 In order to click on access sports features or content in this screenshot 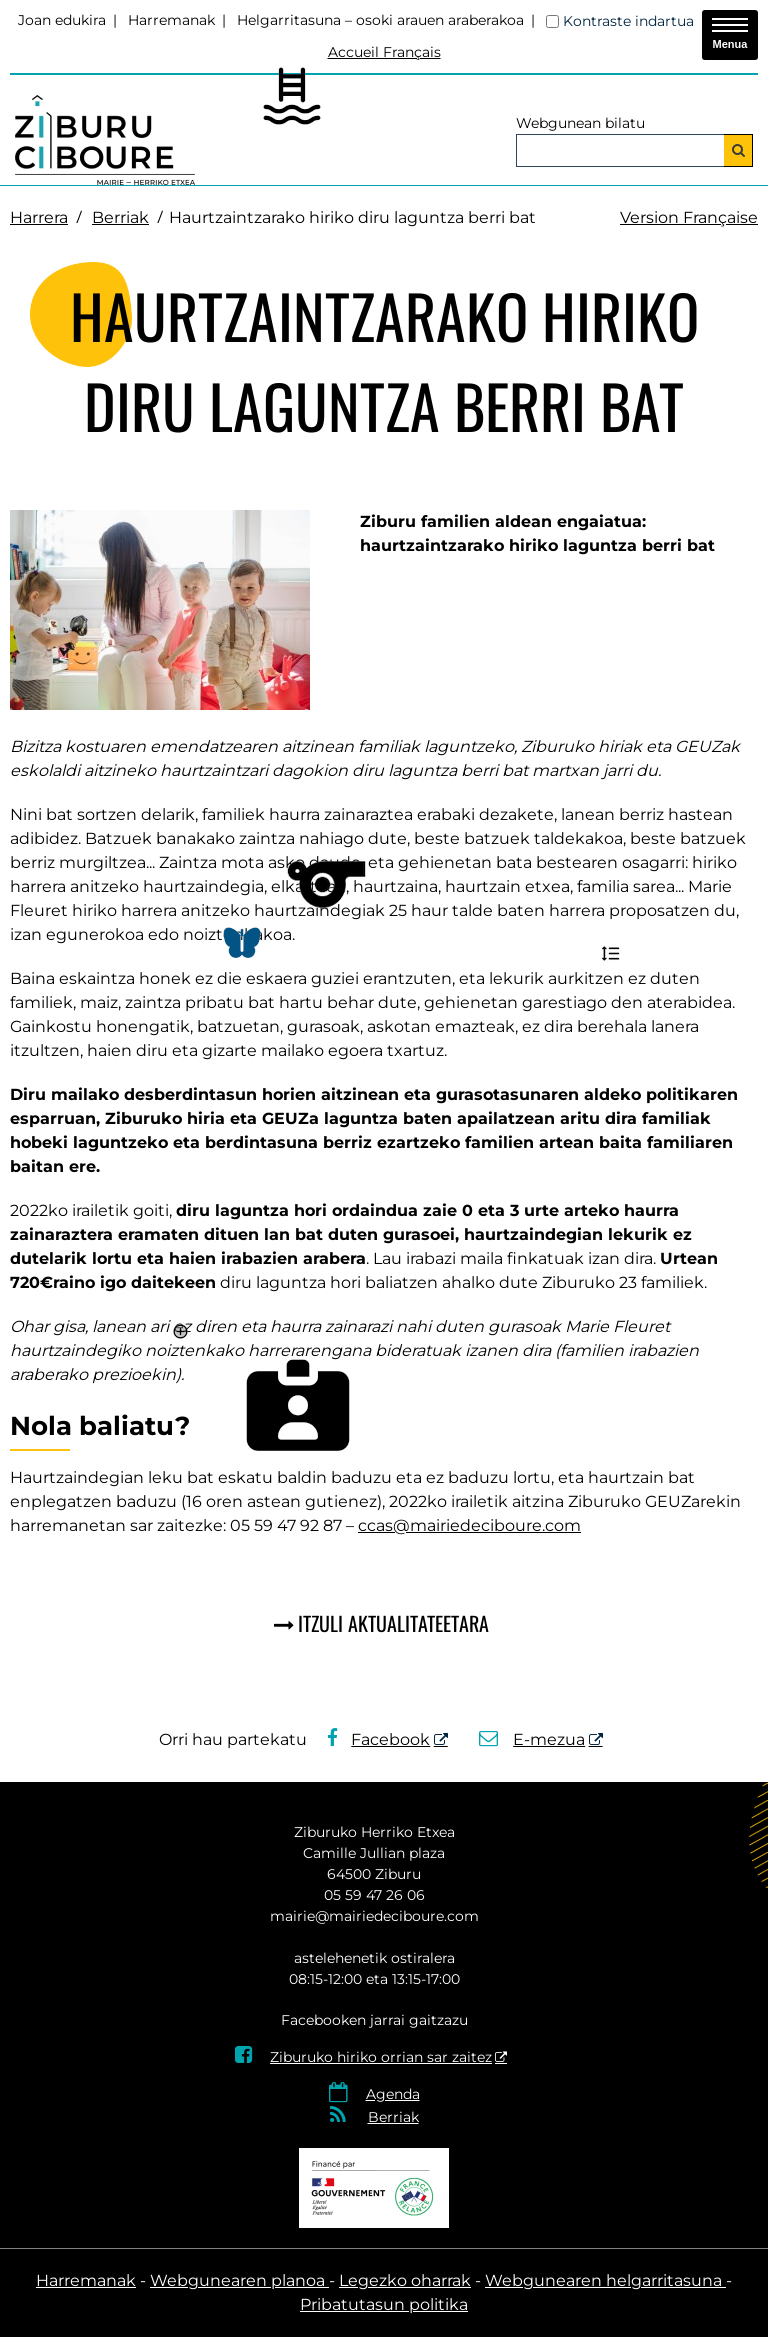, I will do `click(326, 884)`.